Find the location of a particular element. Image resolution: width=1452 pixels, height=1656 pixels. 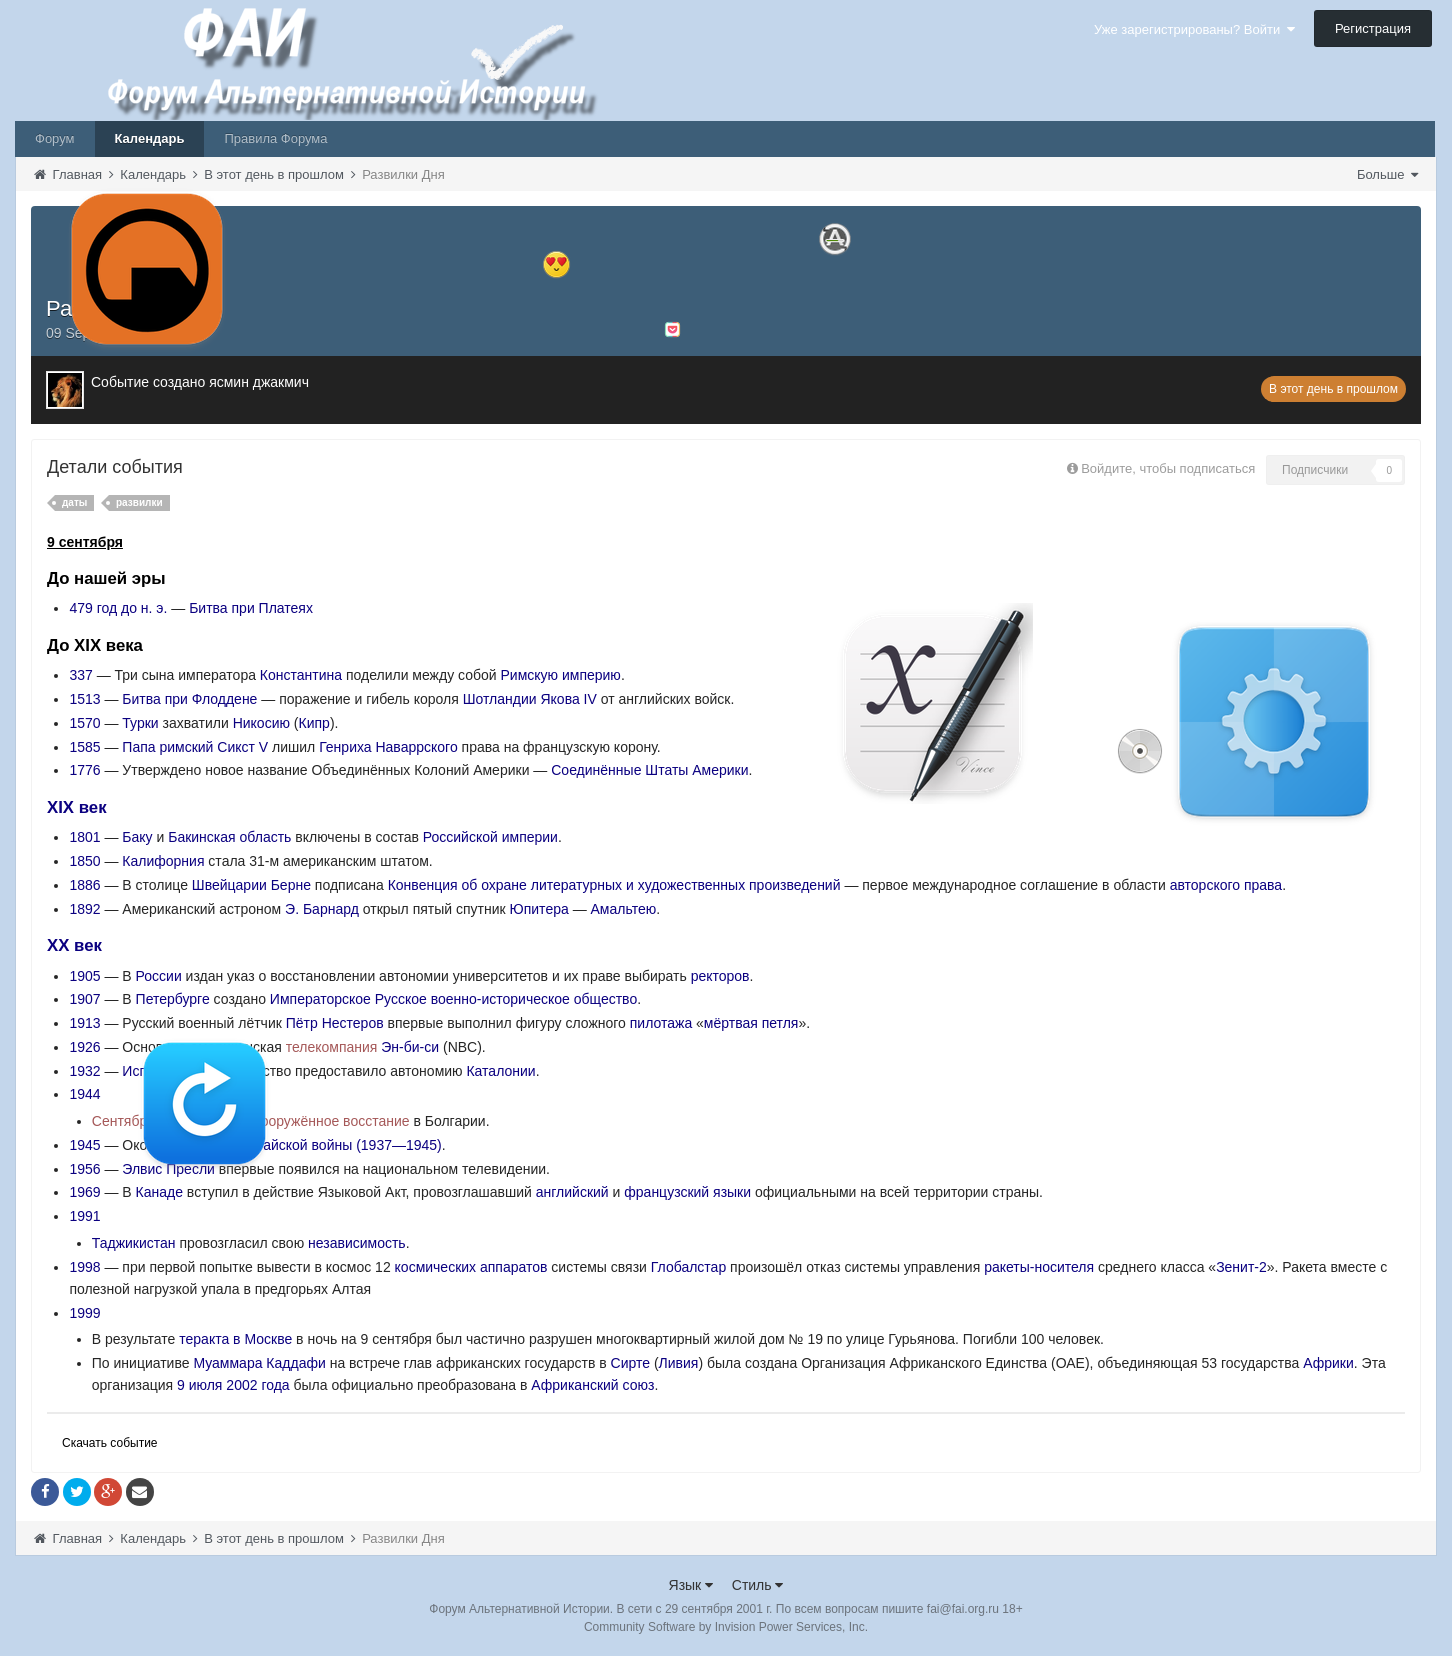

launch the Black Mesa game application is located at coordinates (147, 269).